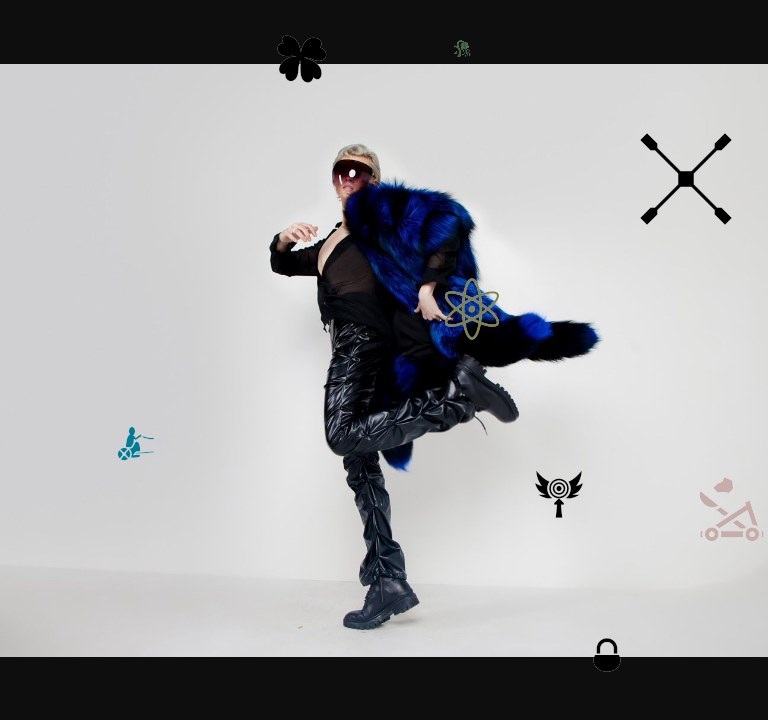 The image size is (768, 720). What do you see at coordinates (462, 48) in the screenshot?
I see `indicates pollen or allergen levels in weather app` at bounding box center [462, 48].